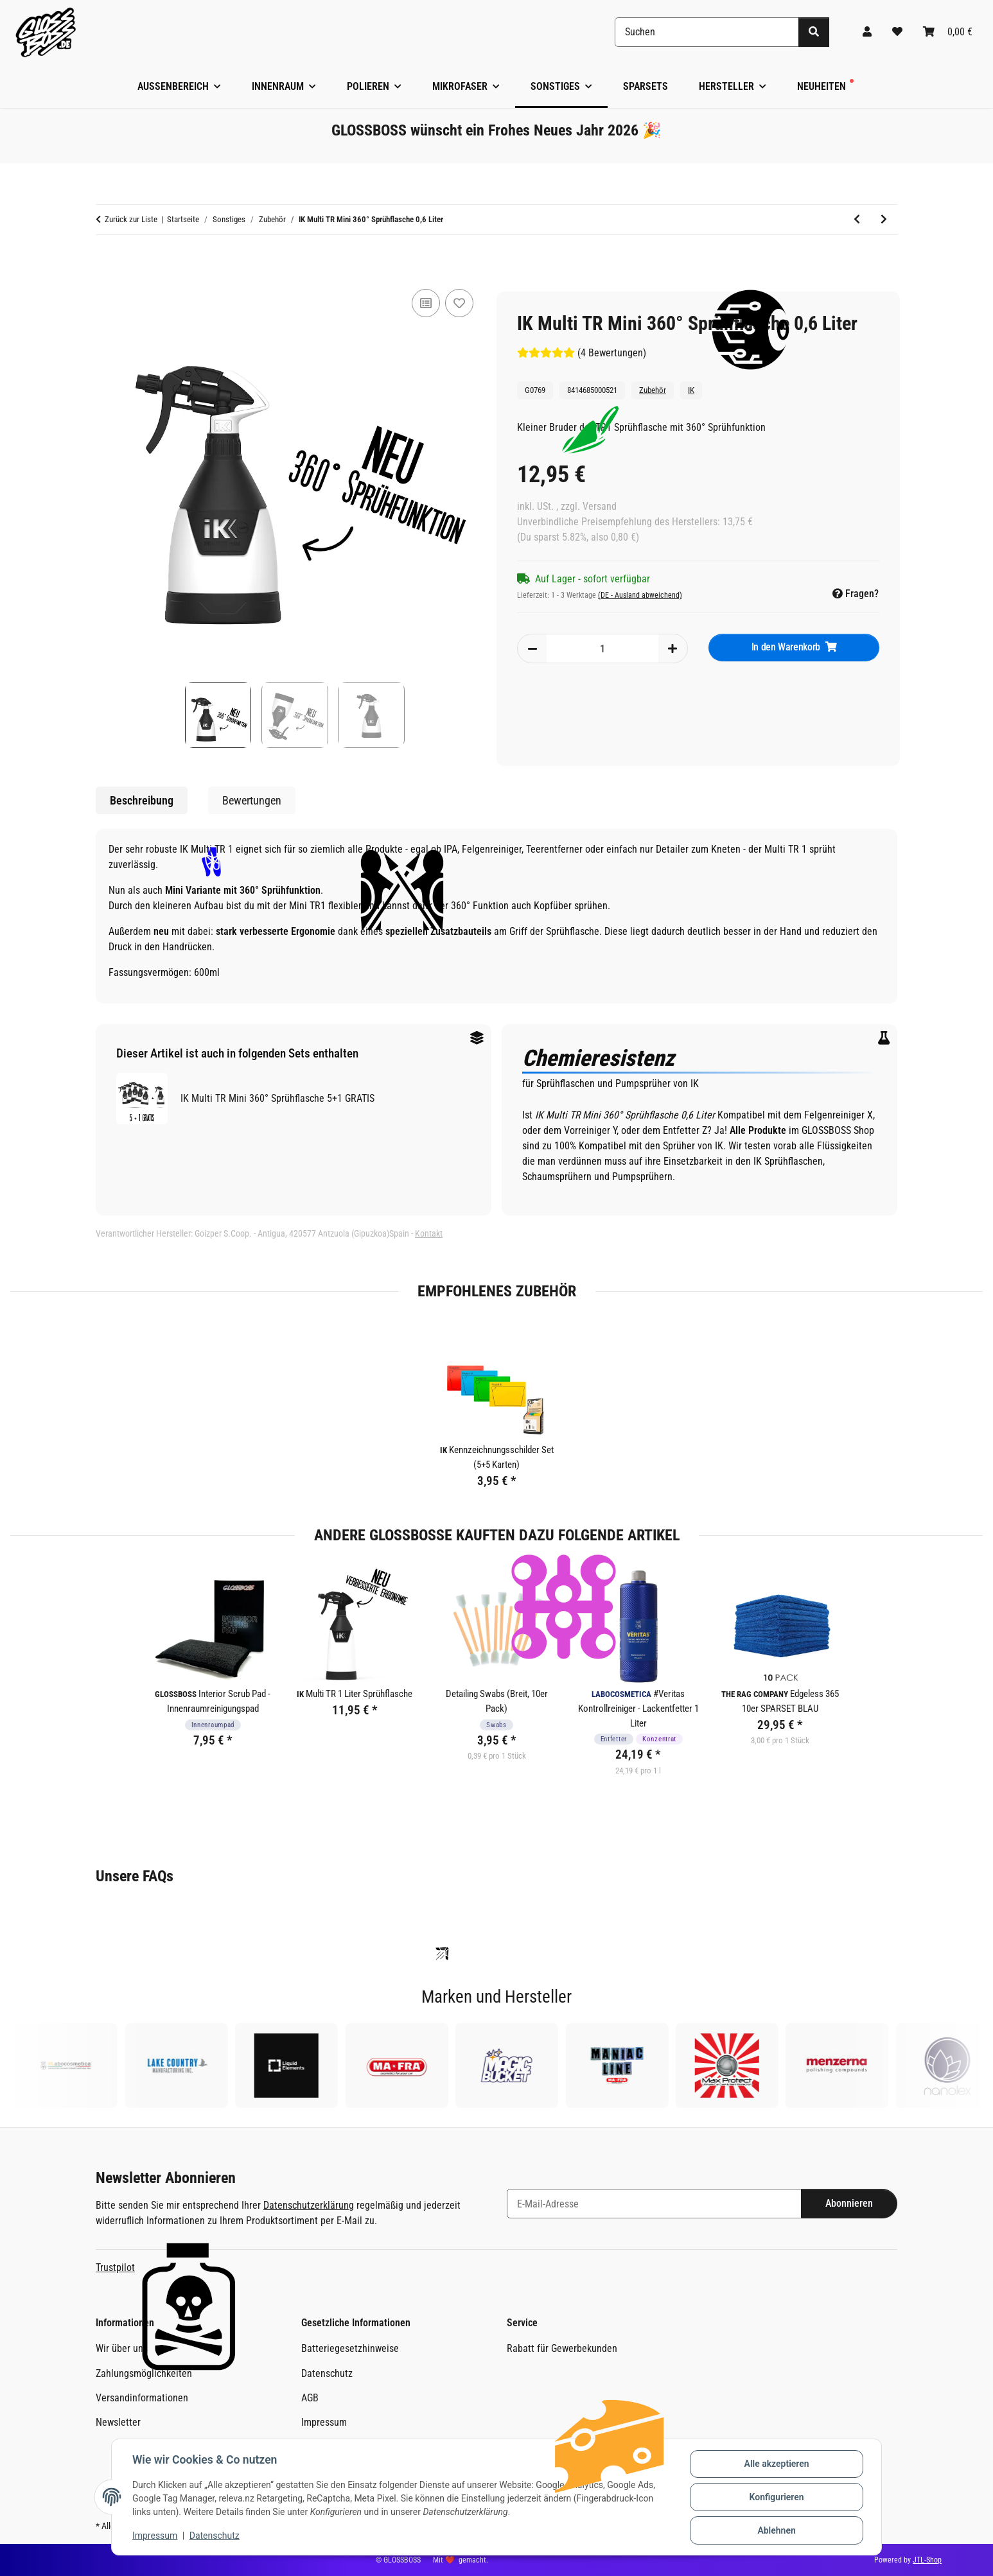 Image resolution: width=993 pixels, height=2576 pixels. Describe the element at coordinates (590, 431) in the screenshot. I see `select archer or ranger character class` at that location.